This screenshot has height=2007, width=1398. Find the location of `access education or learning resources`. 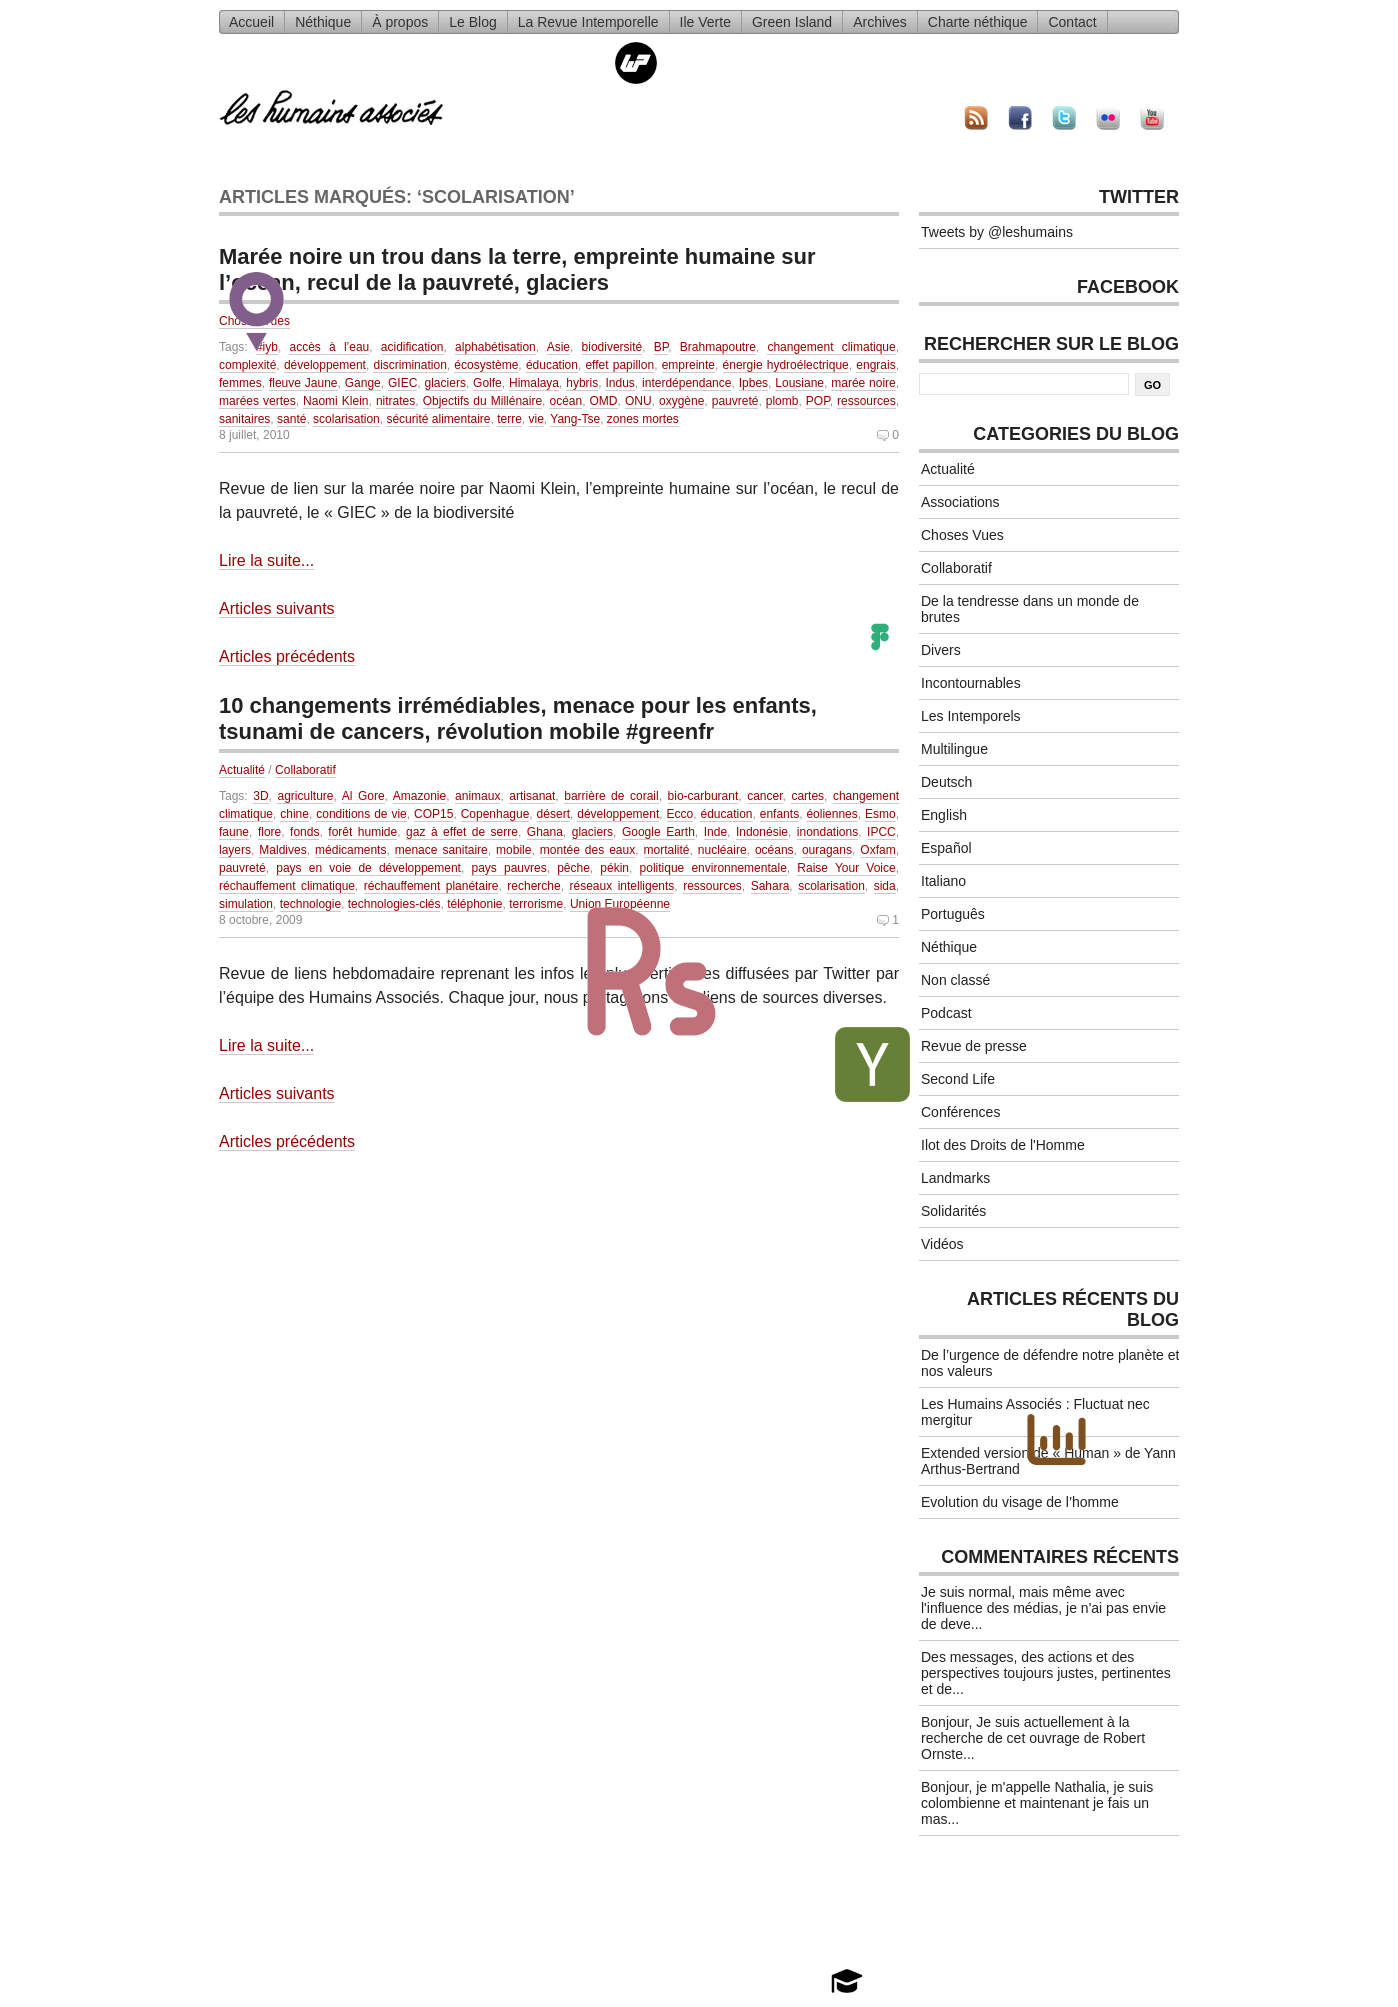

access education or learning resources is located at coordinates (847, 1981).